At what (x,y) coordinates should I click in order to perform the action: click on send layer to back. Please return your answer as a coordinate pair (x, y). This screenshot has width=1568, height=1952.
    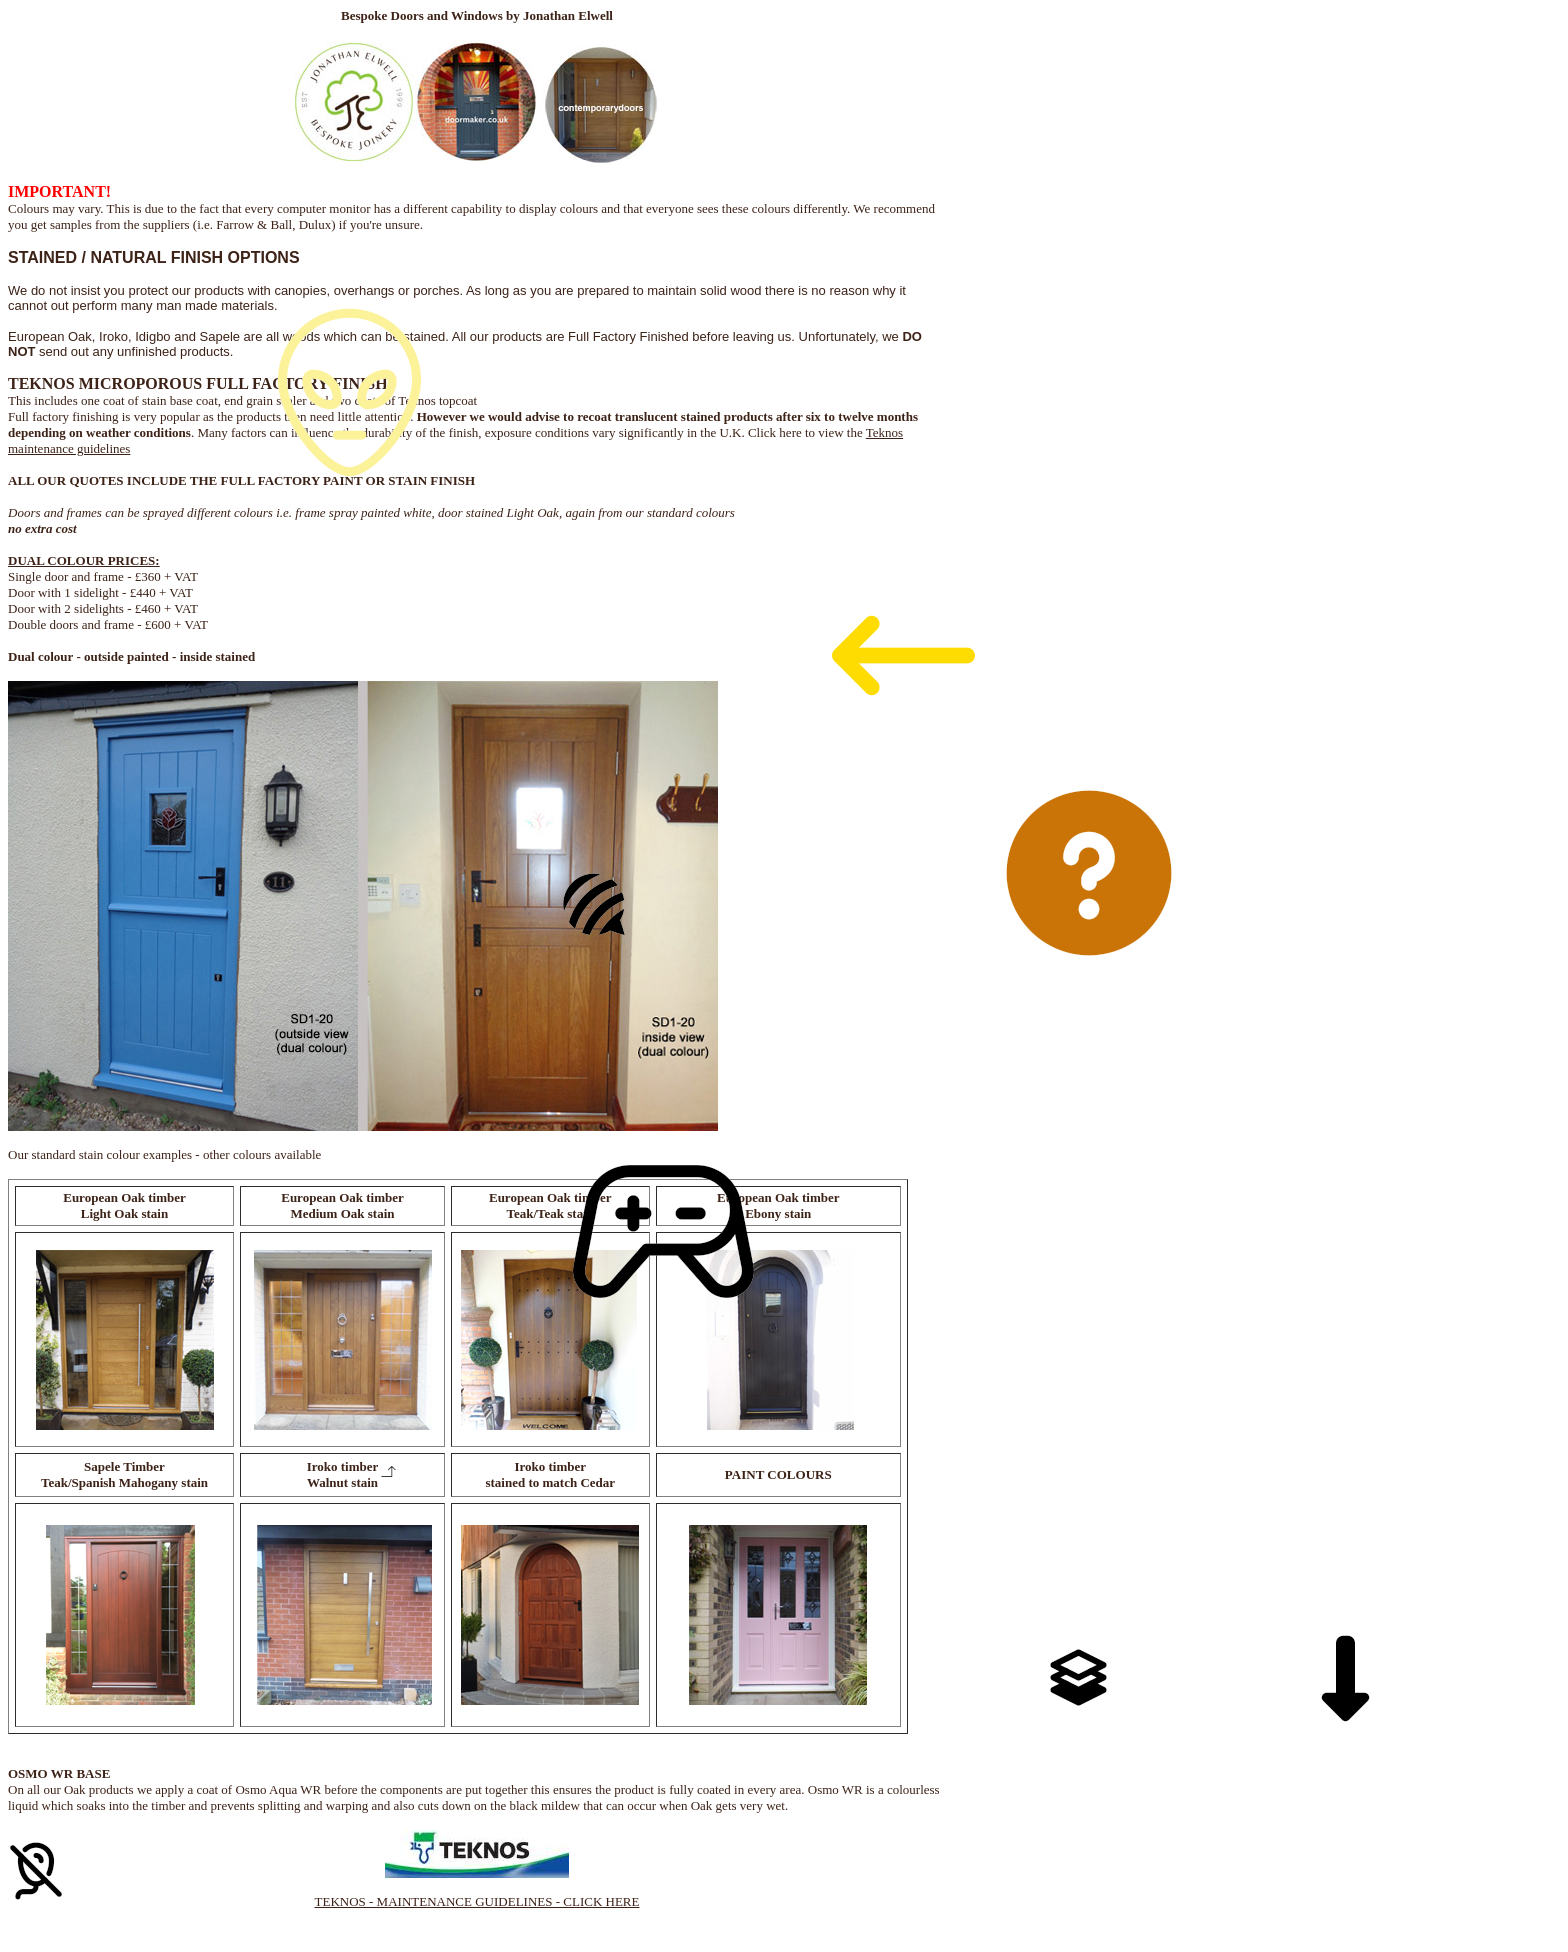
    Looking at the image, I should click on (1078, 1677).